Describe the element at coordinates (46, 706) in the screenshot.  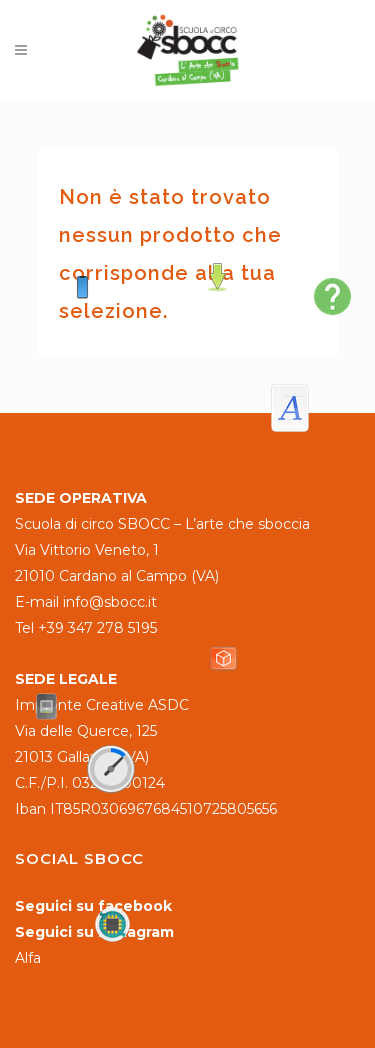
I see `sega master system ROM file` at that location.